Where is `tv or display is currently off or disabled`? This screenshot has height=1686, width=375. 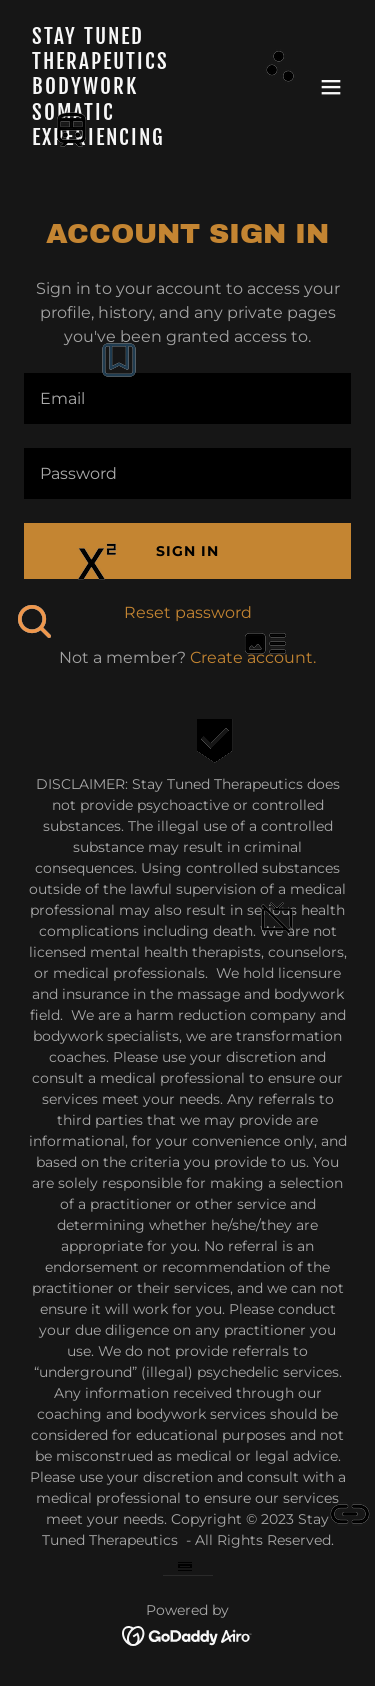
tv or display is currently off or disabled is located at coordinates (277, 918).